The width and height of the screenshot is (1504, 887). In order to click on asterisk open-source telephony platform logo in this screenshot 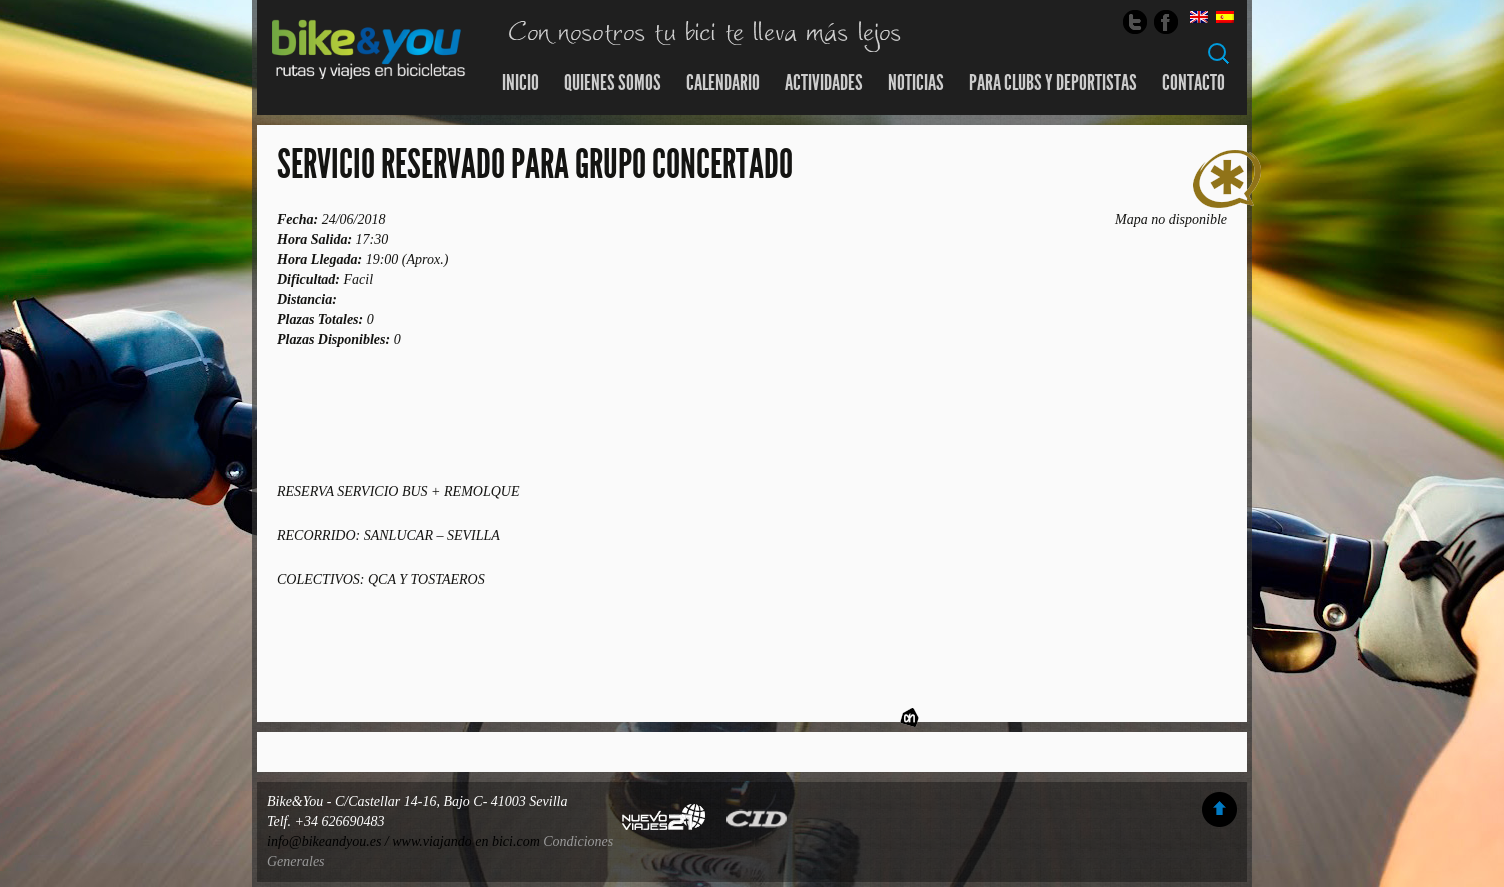, I will do `click(1227, 179)`.